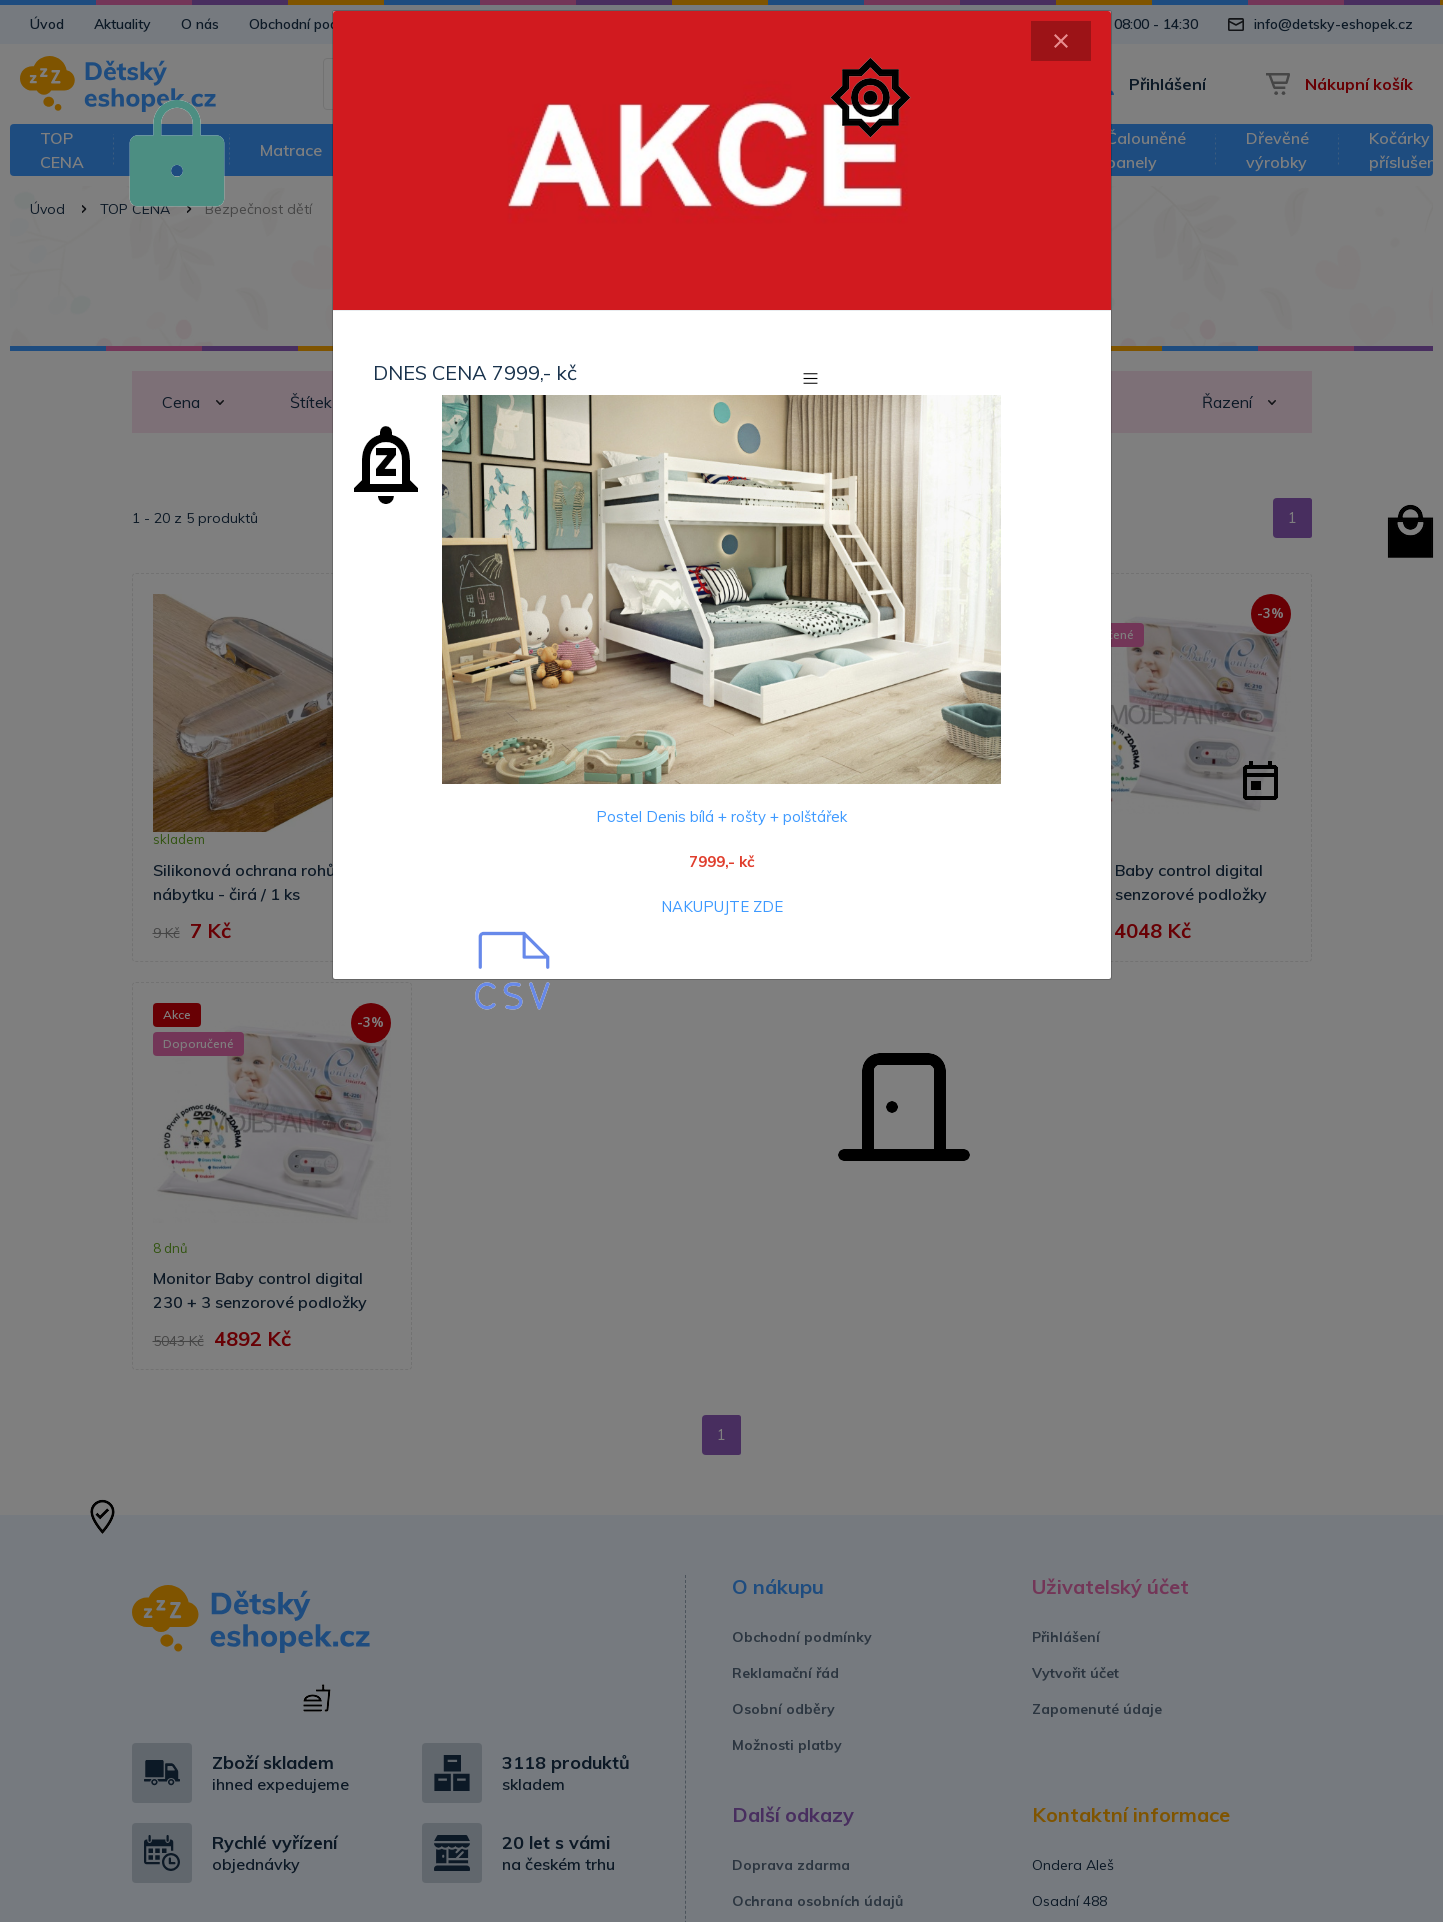 Image resolution: width=1443 pixels, height=1922 pixels. What do you see at coordinates (317, 1698) in the screenshot?
I see `find nearby fast food restaurants` at bounding box center [317, 1698].